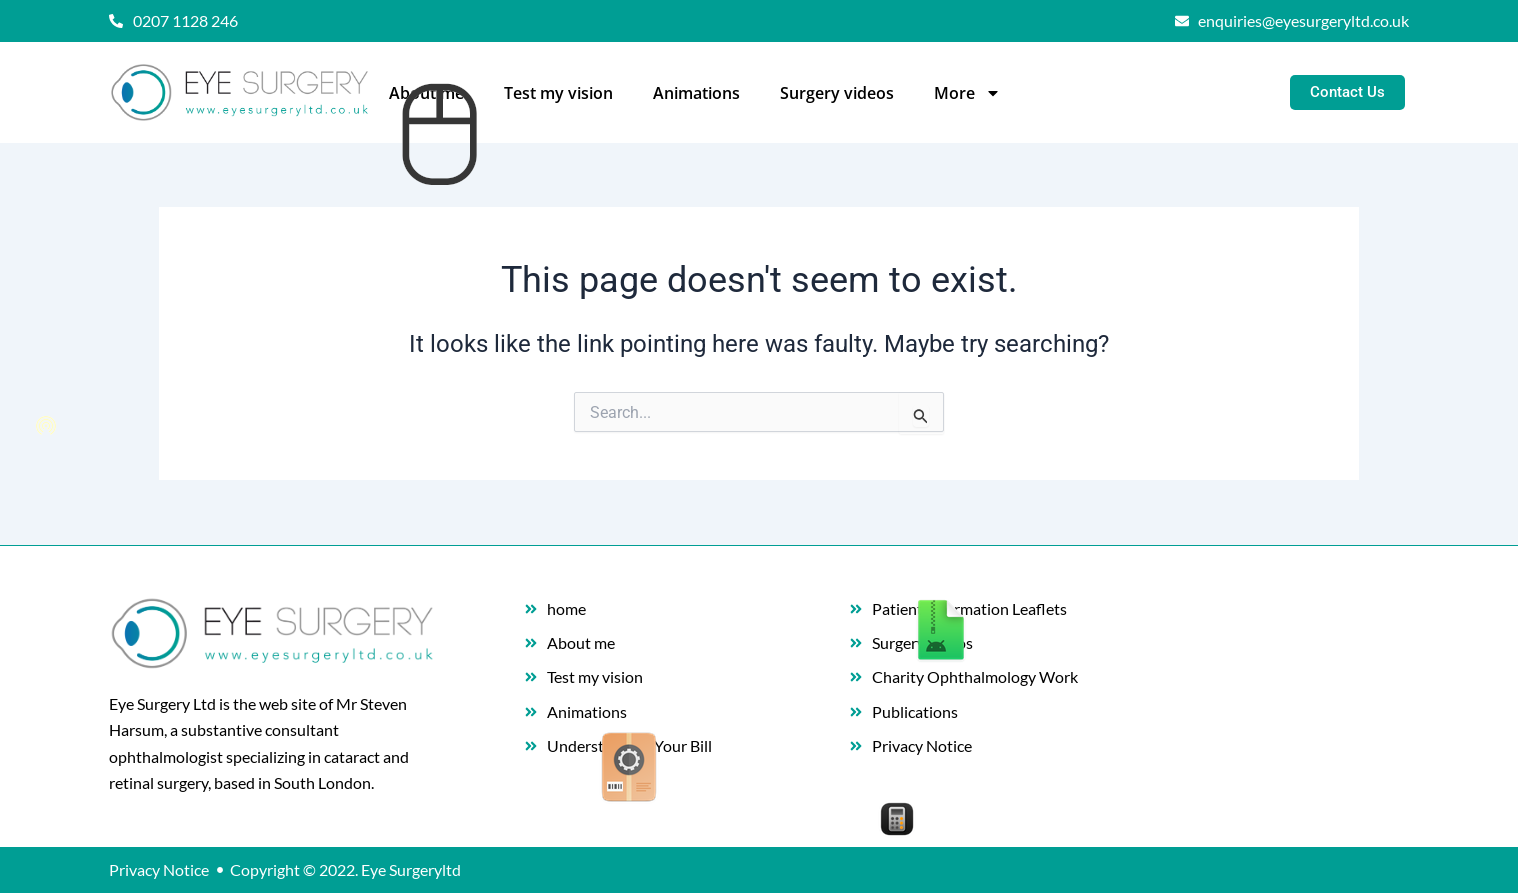 The width and height of the screenshot is (1518, 893). What do you see at coordinates (897, 819) in the screenshot?
I see `open the calculator app` at bounding box center [897, 819].